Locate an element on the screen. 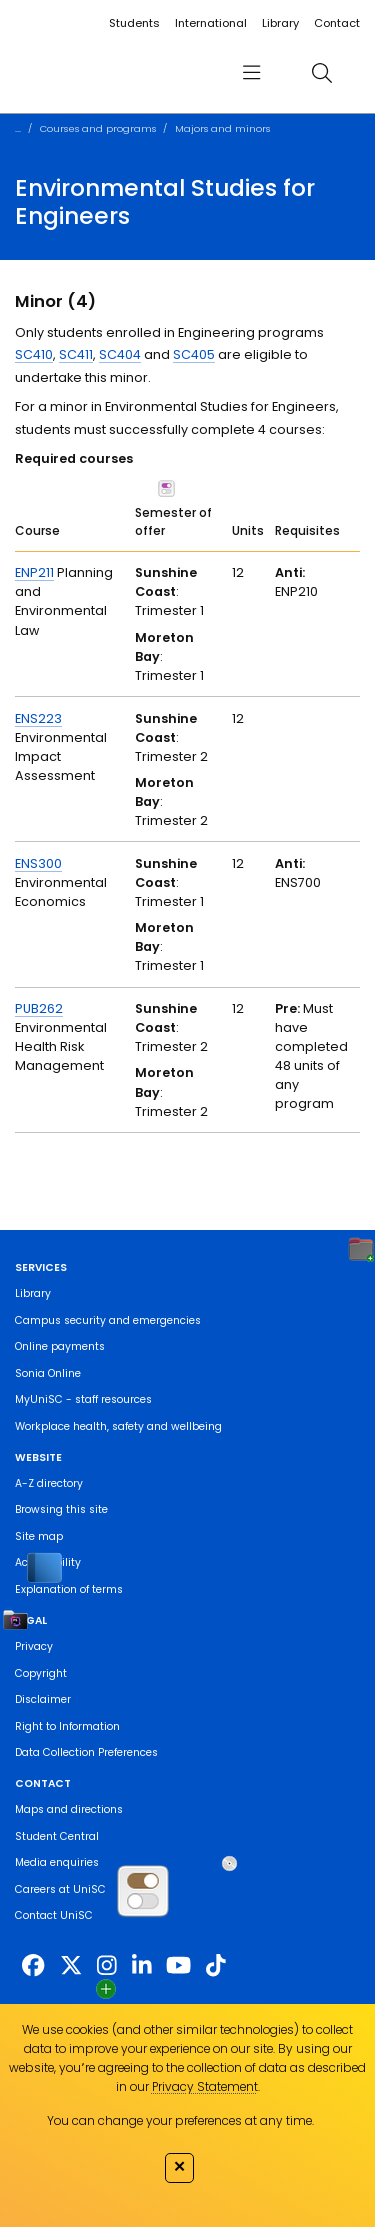 The width and height of the screenshot is (375, 2227). open desktop preferences or settings is located at coordinates (143, 1891).